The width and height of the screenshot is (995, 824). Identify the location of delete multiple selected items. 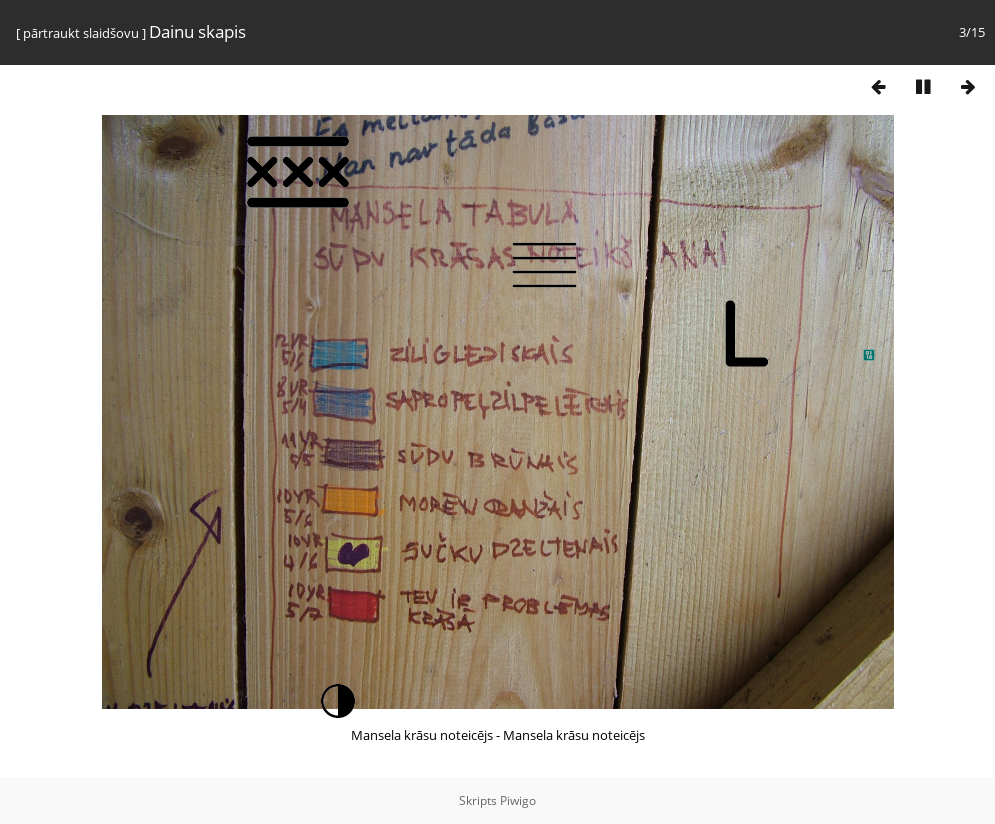
(298, 172).